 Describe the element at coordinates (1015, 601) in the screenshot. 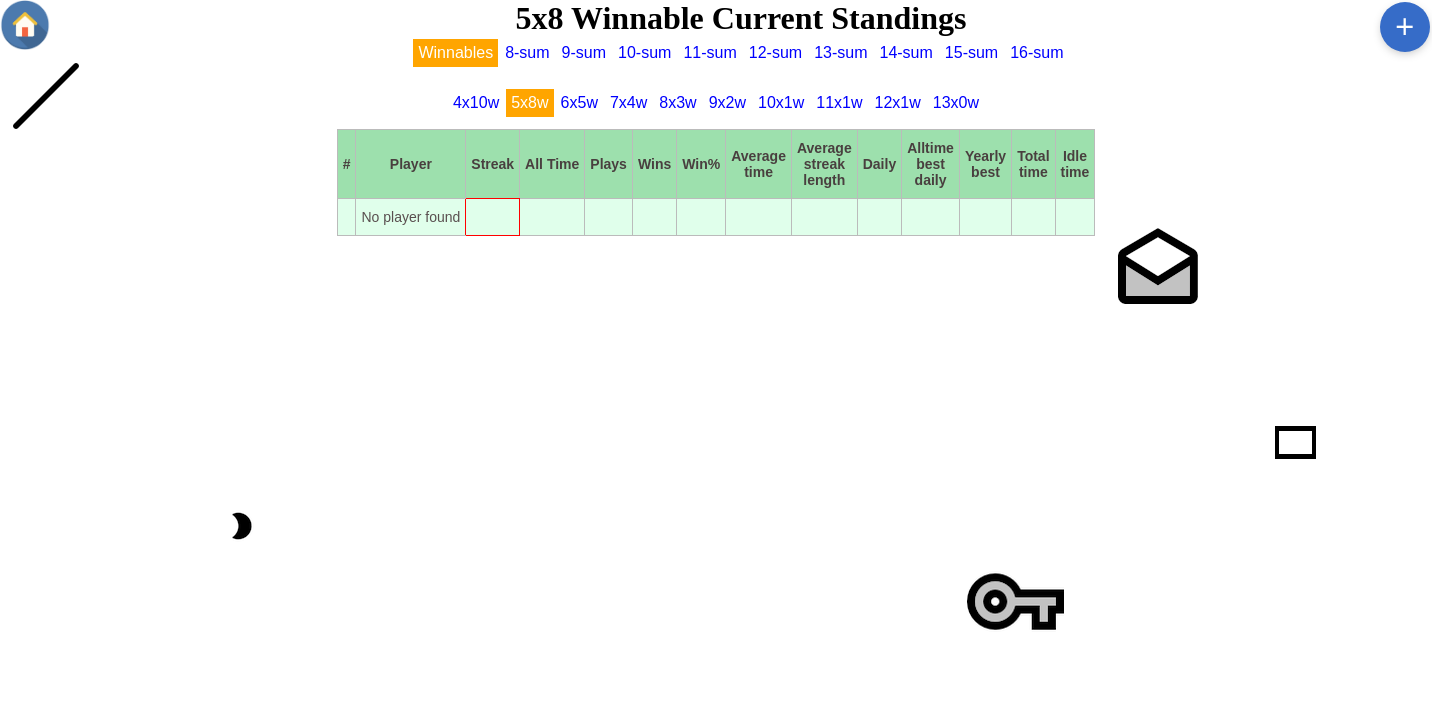

I see `access VPN or secure connection settings` at that location.